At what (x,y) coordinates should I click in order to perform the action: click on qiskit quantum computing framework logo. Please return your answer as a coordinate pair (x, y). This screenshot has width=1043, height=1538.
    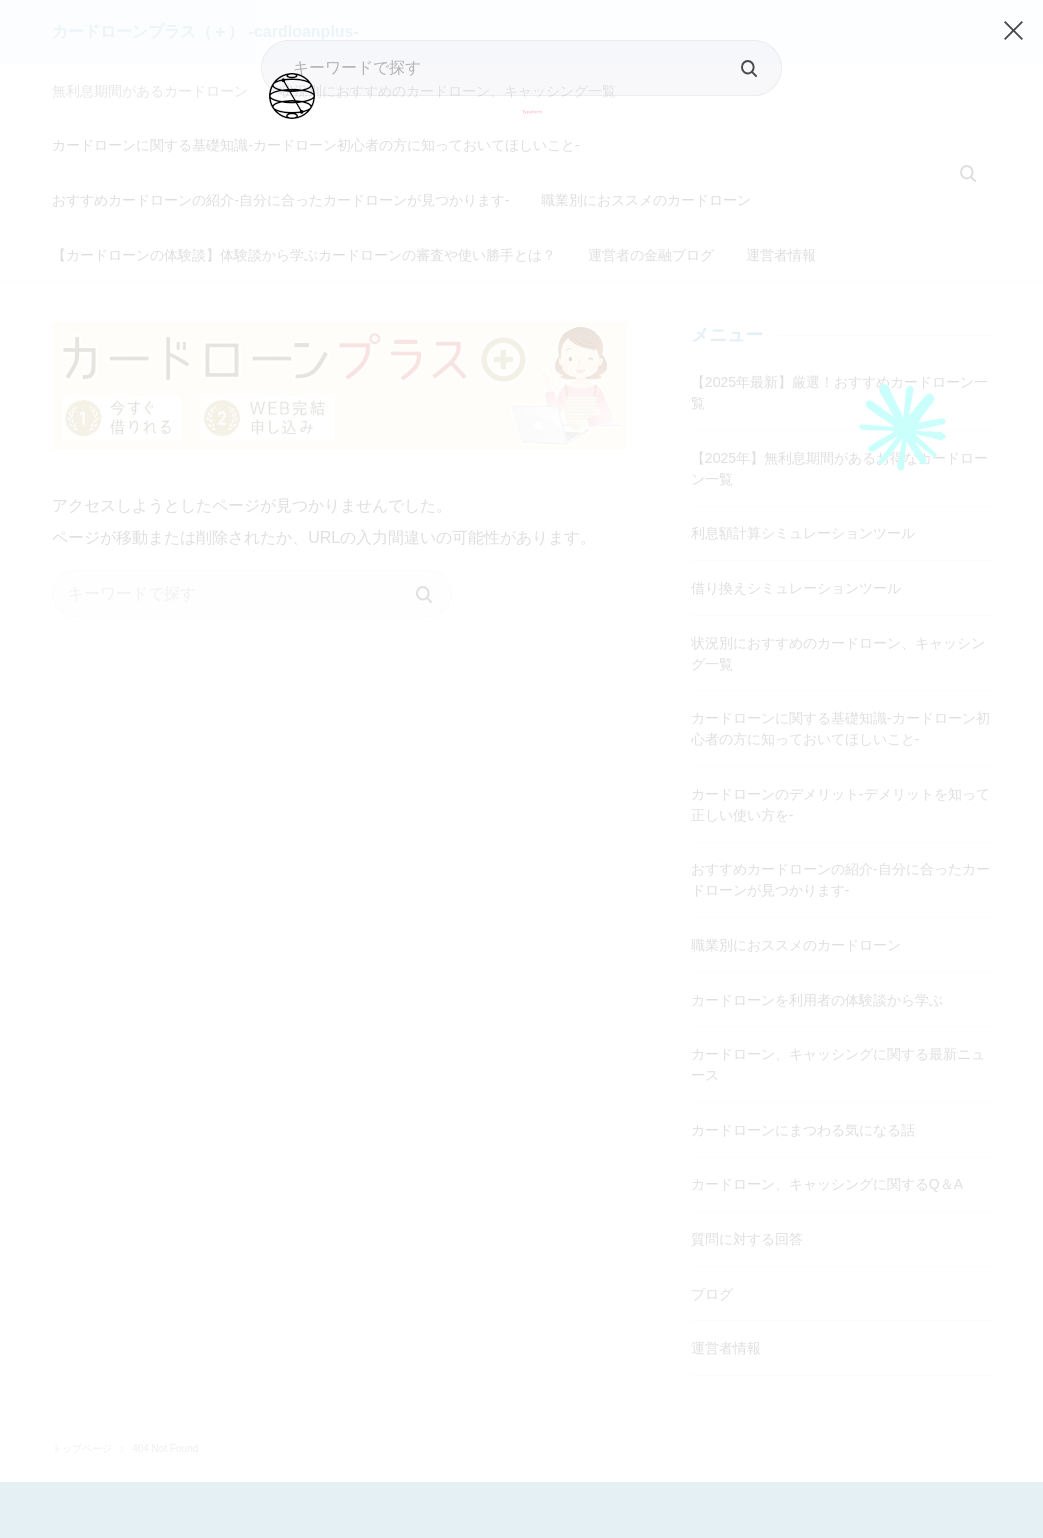
    Looking at the image, I should click on (292, 96).